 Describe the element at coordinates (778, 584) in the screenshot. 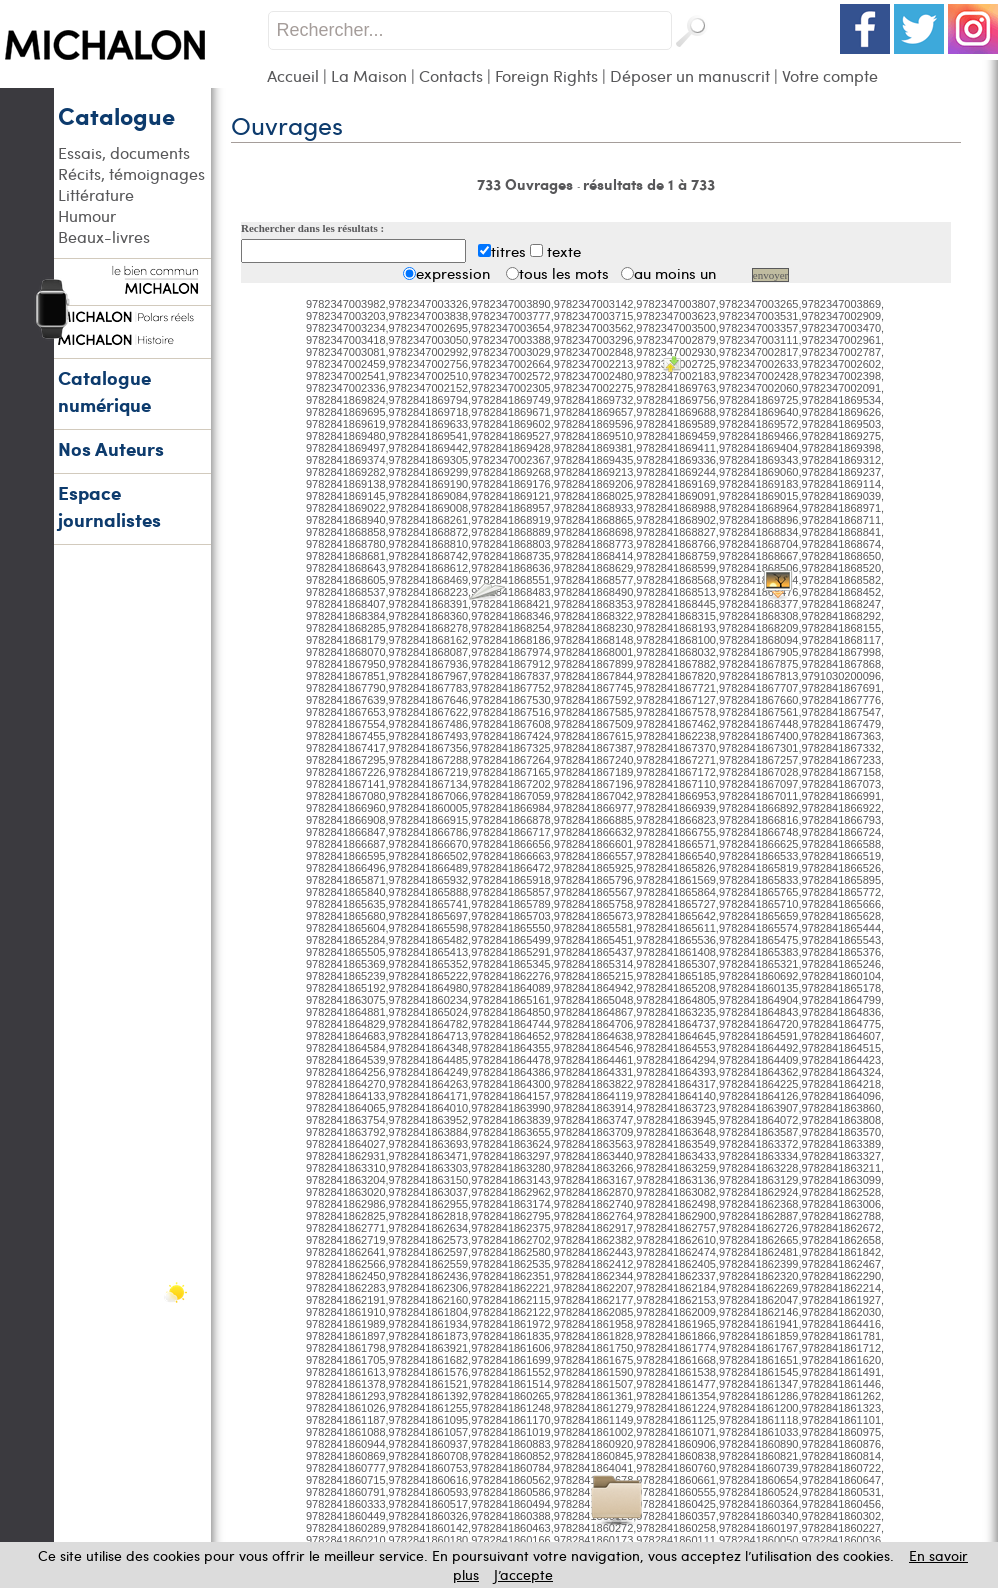

I see `insert an image into the document` at that location.